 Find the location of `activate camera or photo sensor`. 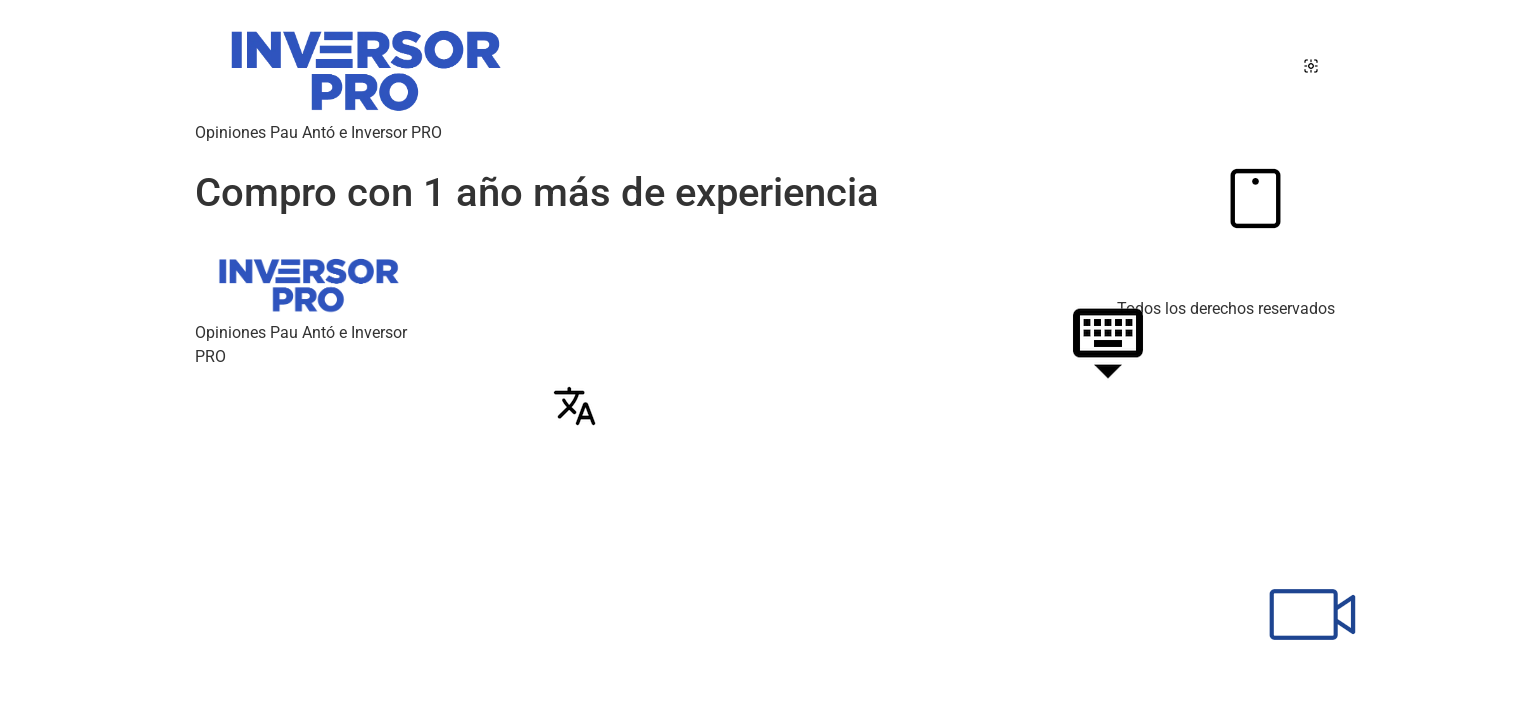

activate camera or photo sensor is located at coordinates (1311, 66).